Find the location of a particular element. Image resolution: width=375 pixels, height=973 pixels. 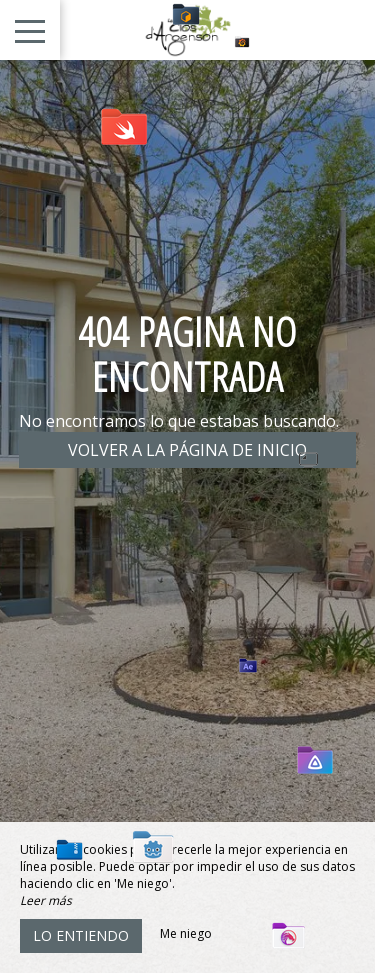

open grafana project folder is located at coordinates (242, 42).